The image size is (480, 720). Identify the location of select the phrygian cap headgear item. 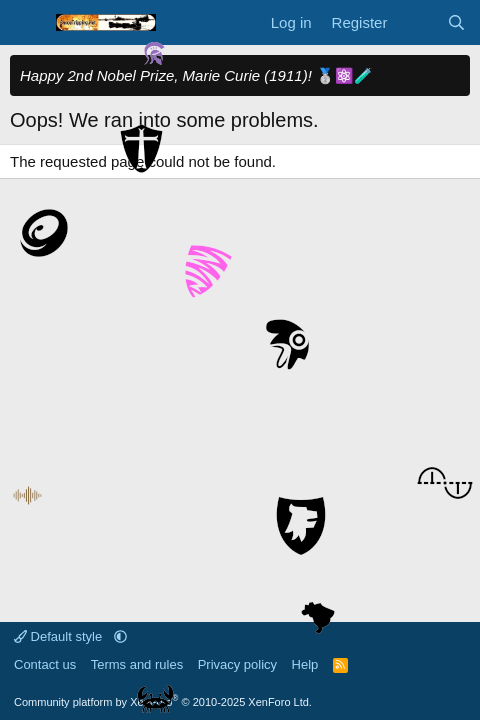
(287, 344).